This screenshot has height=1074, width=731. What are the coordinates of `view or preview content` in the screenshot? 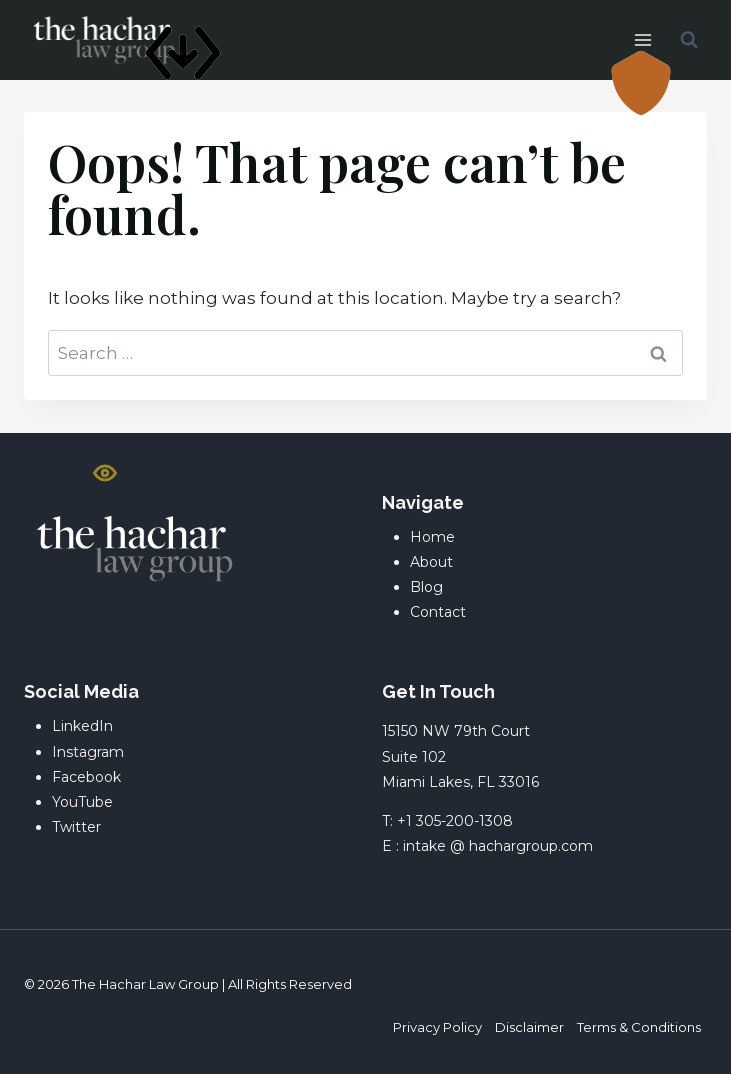 It's located at (105, 473).